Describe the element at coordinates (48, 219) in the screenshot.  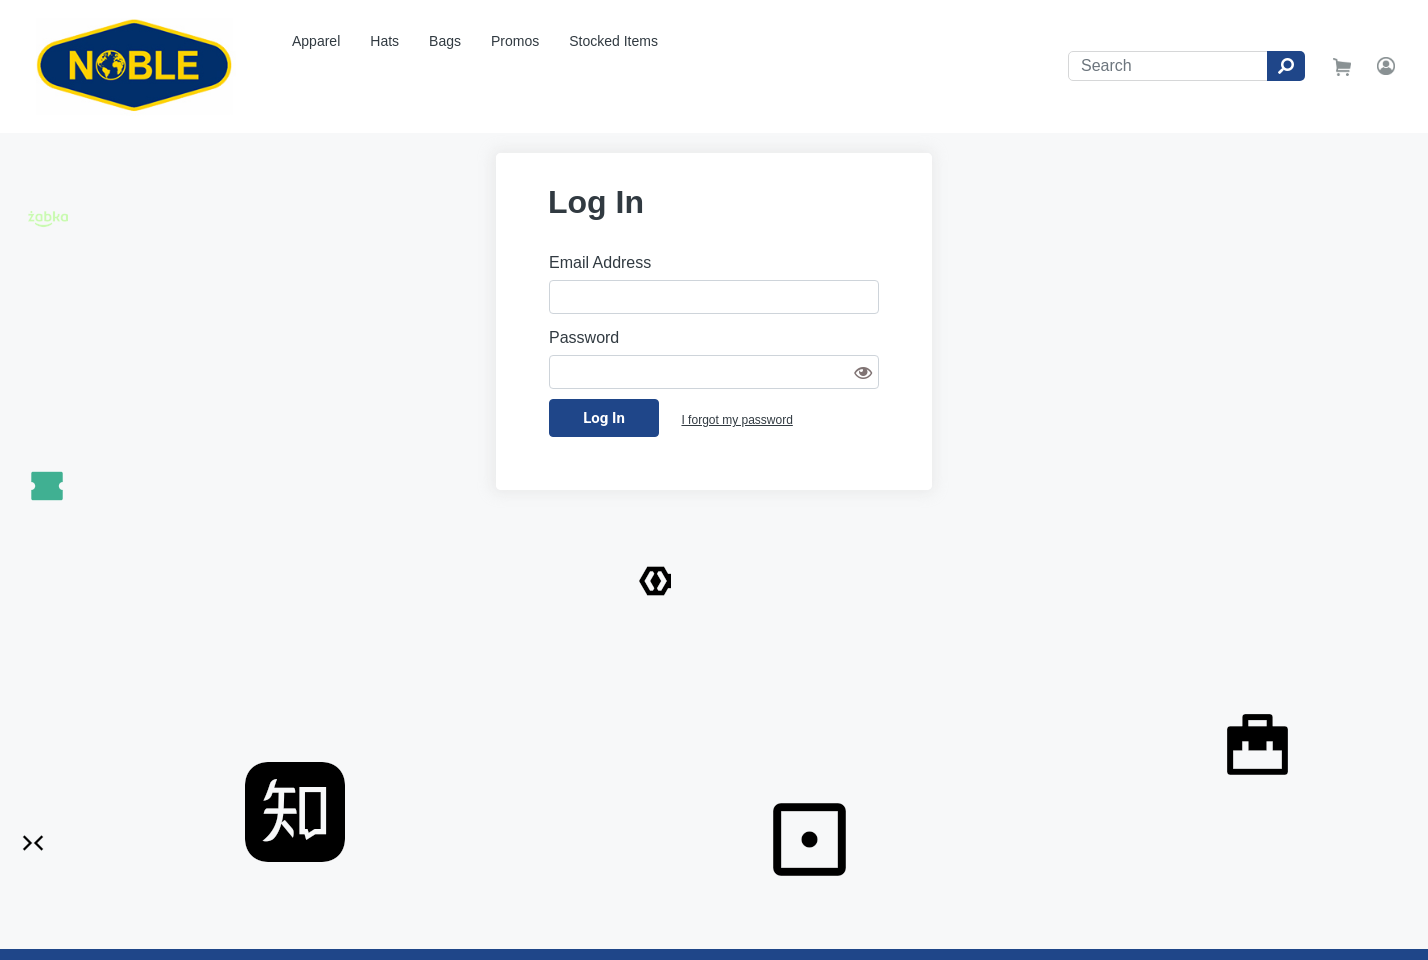
I see `open the Żabka convenience store app` at that location.